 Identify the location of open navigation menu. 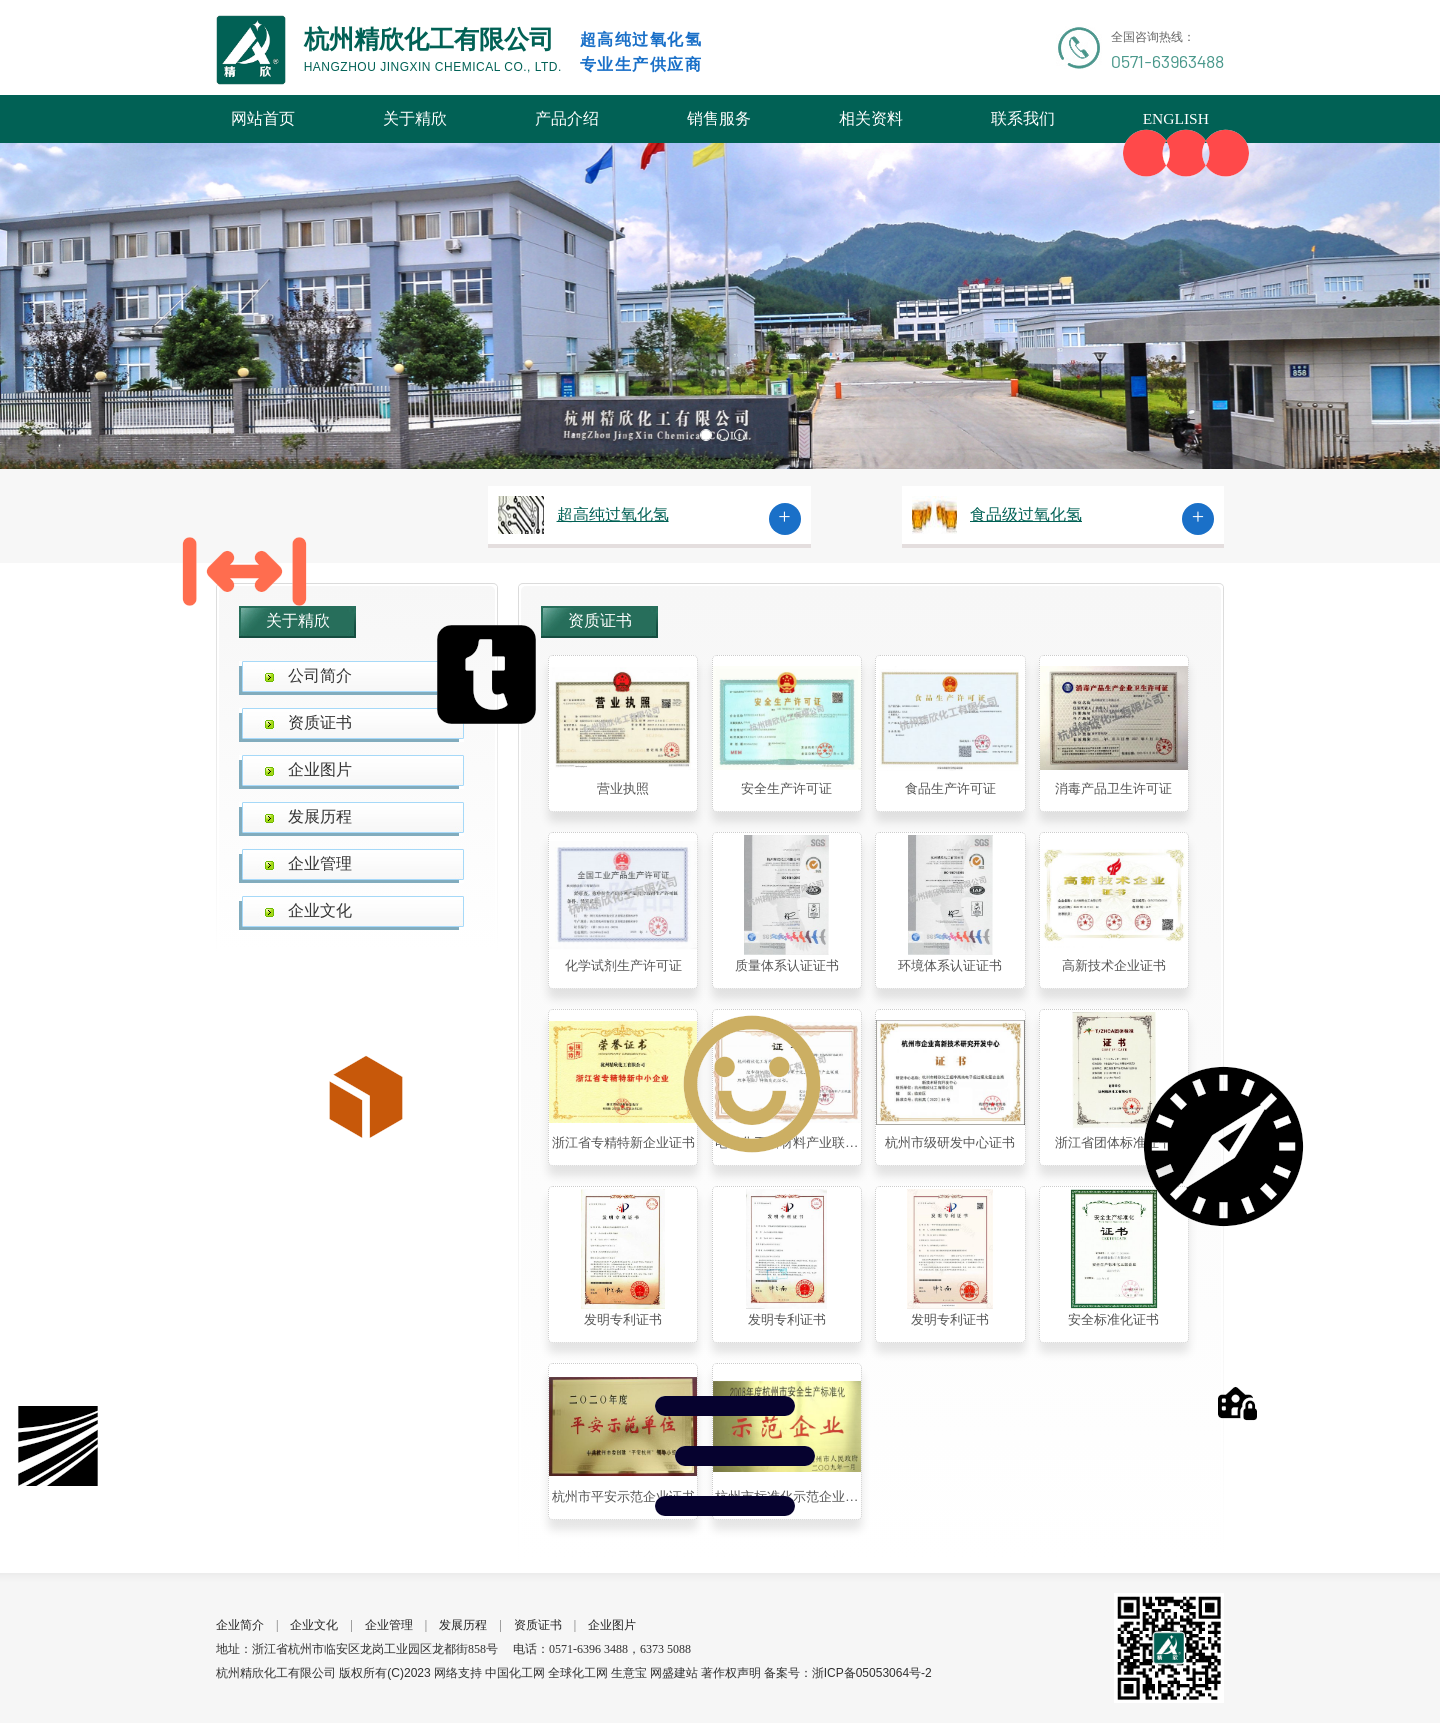
(735, 1456).